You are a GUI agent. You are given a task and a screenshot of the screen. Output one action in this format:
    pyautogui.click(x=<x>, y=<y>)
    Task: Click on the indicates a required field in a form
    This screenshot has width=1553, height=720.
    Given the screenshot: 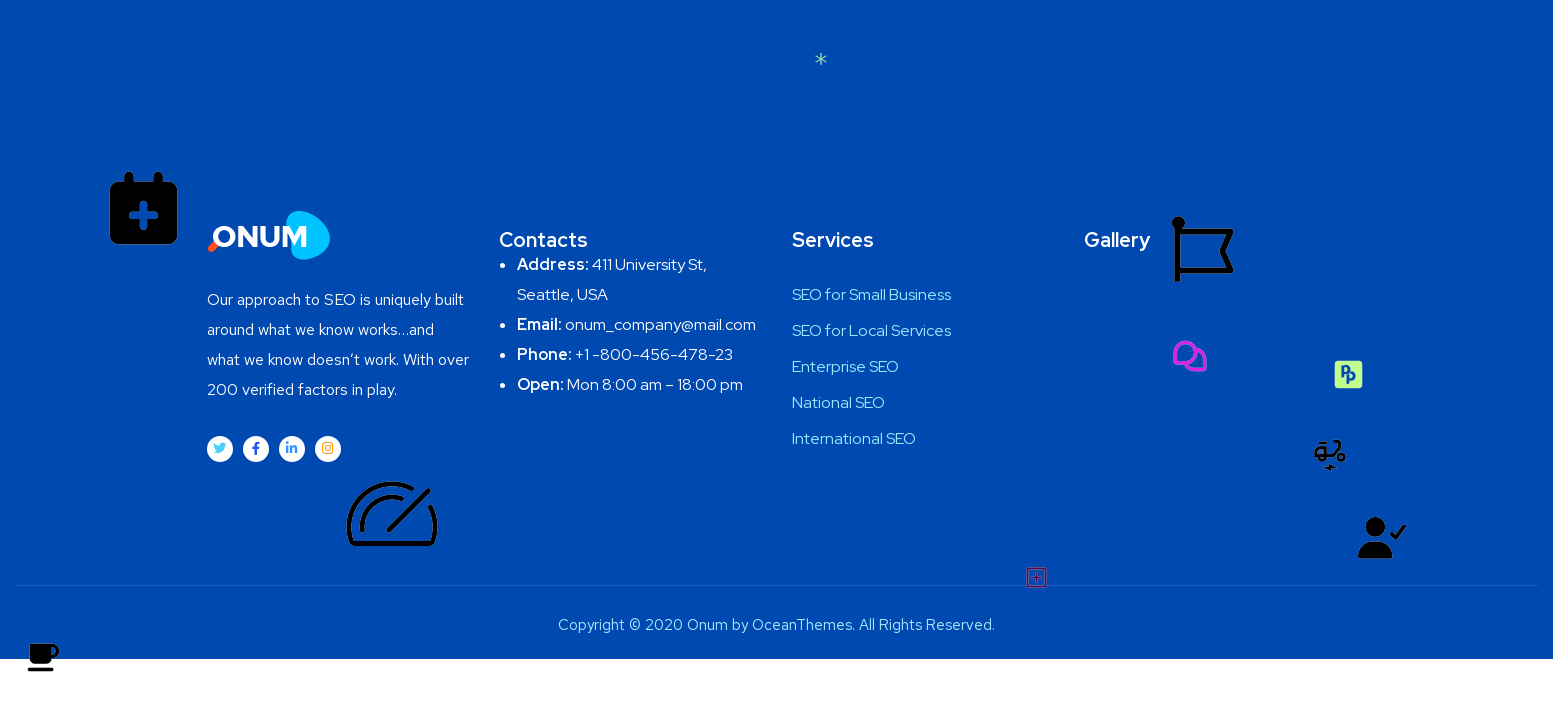 What is the action you would take?
    pyautogui.click(x=821, y=59)
    